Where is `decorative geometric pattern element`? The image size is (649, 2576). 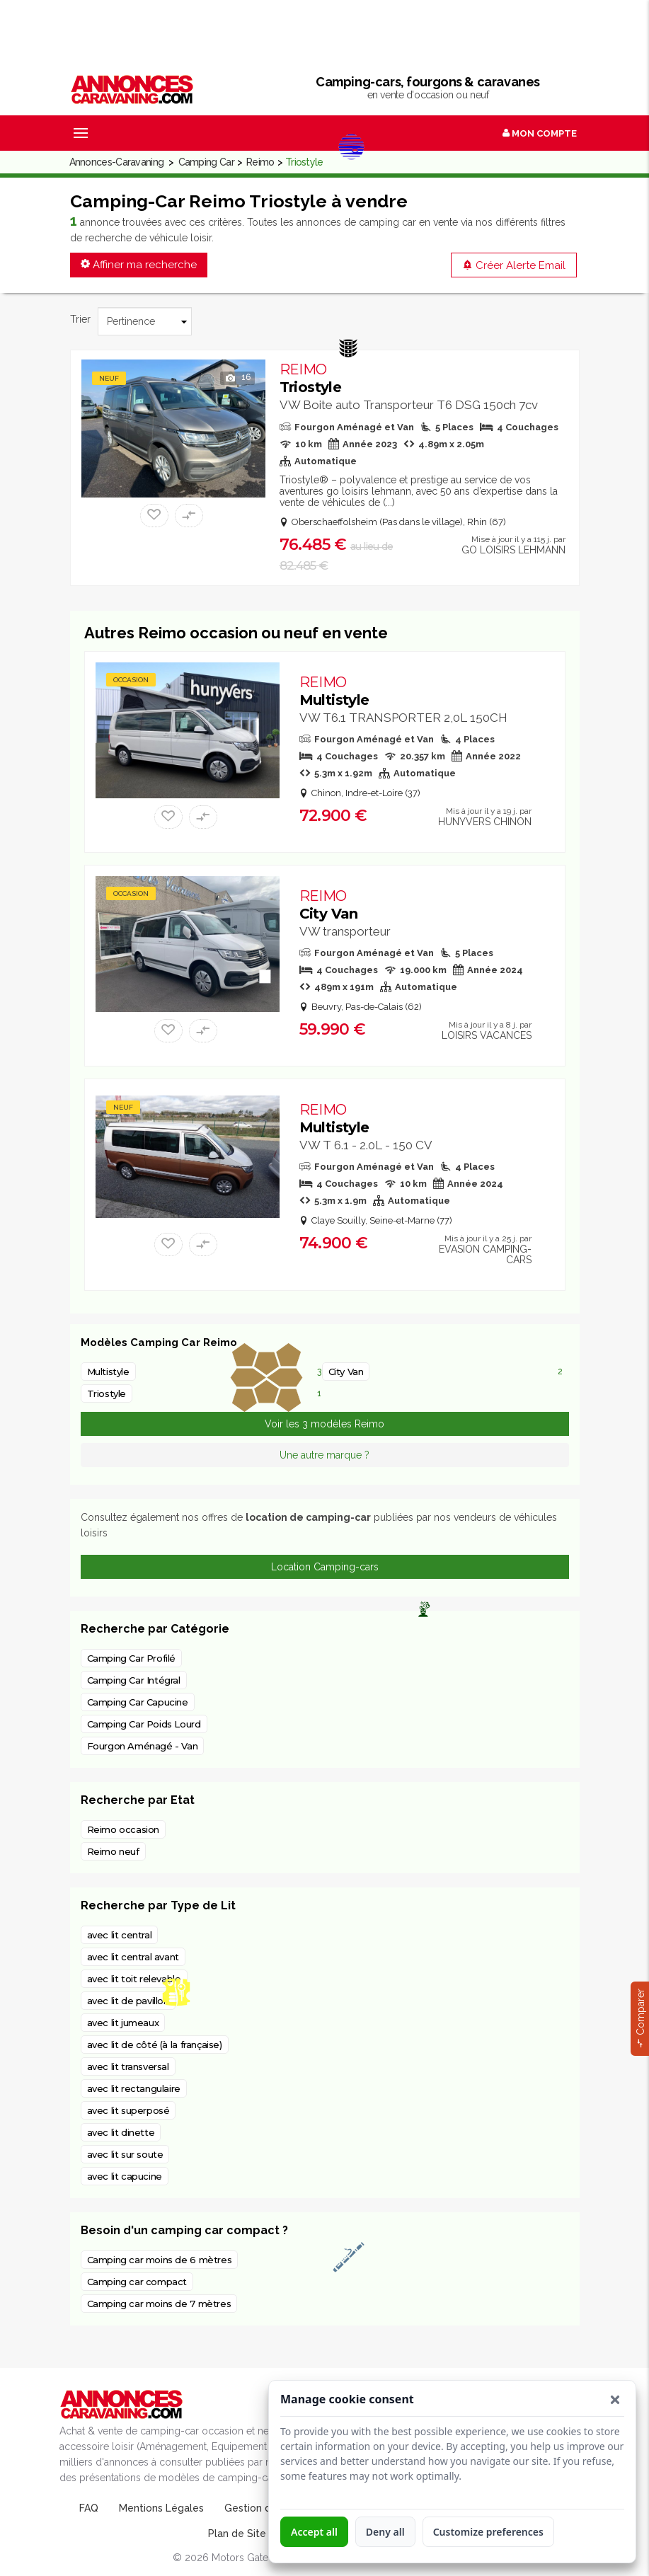 decorative geometric pattern element is located at coordinates (266, 1377).